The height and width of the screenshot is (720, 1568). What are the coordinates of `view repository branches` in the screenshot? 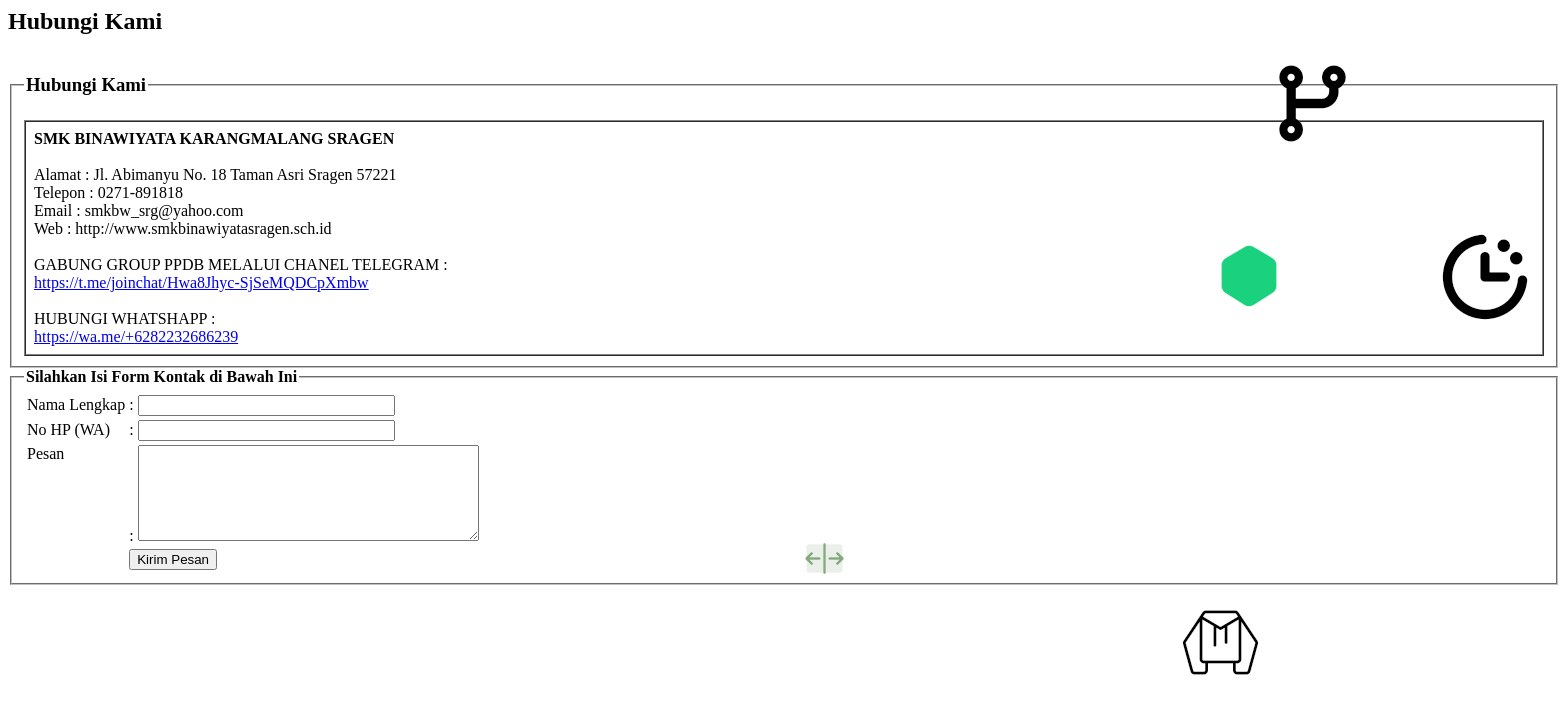 It's located at (1312, 103).